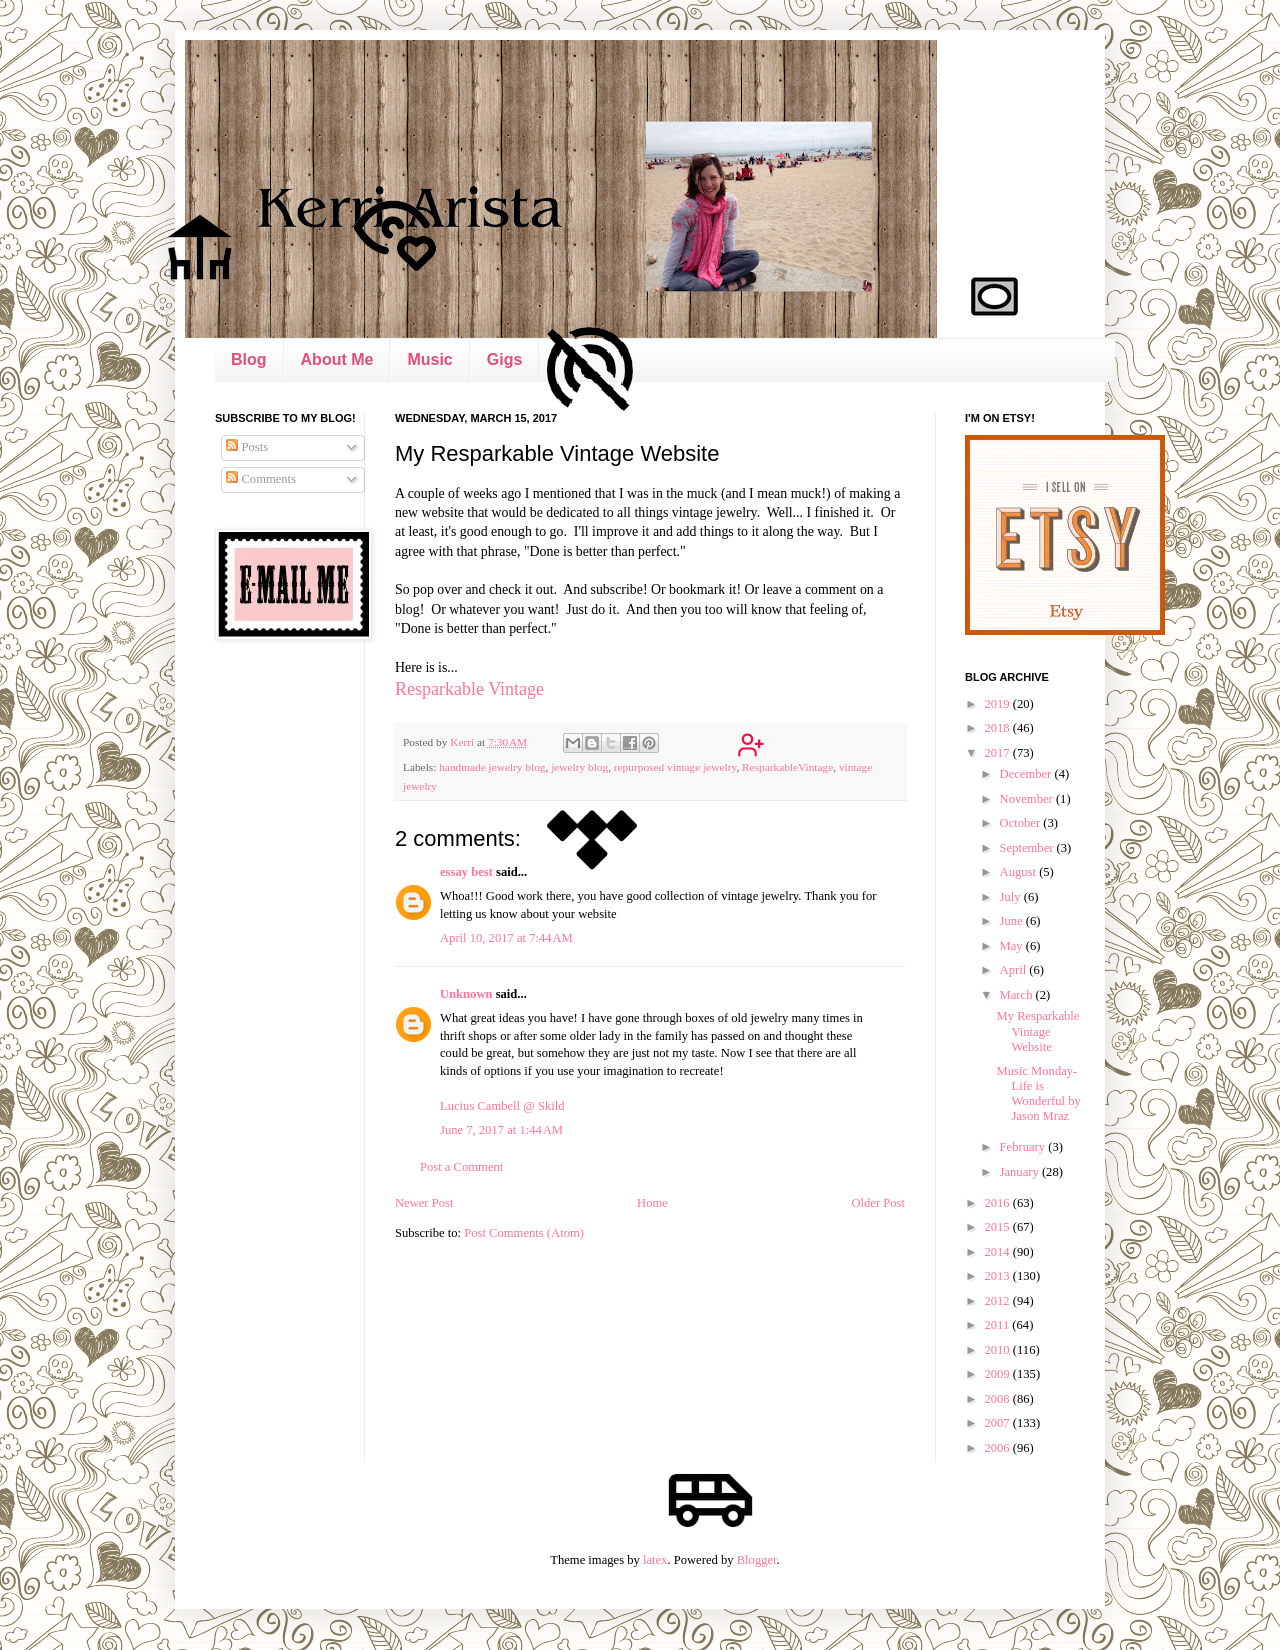 The height and width of the screenshot is (1650, 1280). I want to click on access airport shuttle services, so click(710, 1500).